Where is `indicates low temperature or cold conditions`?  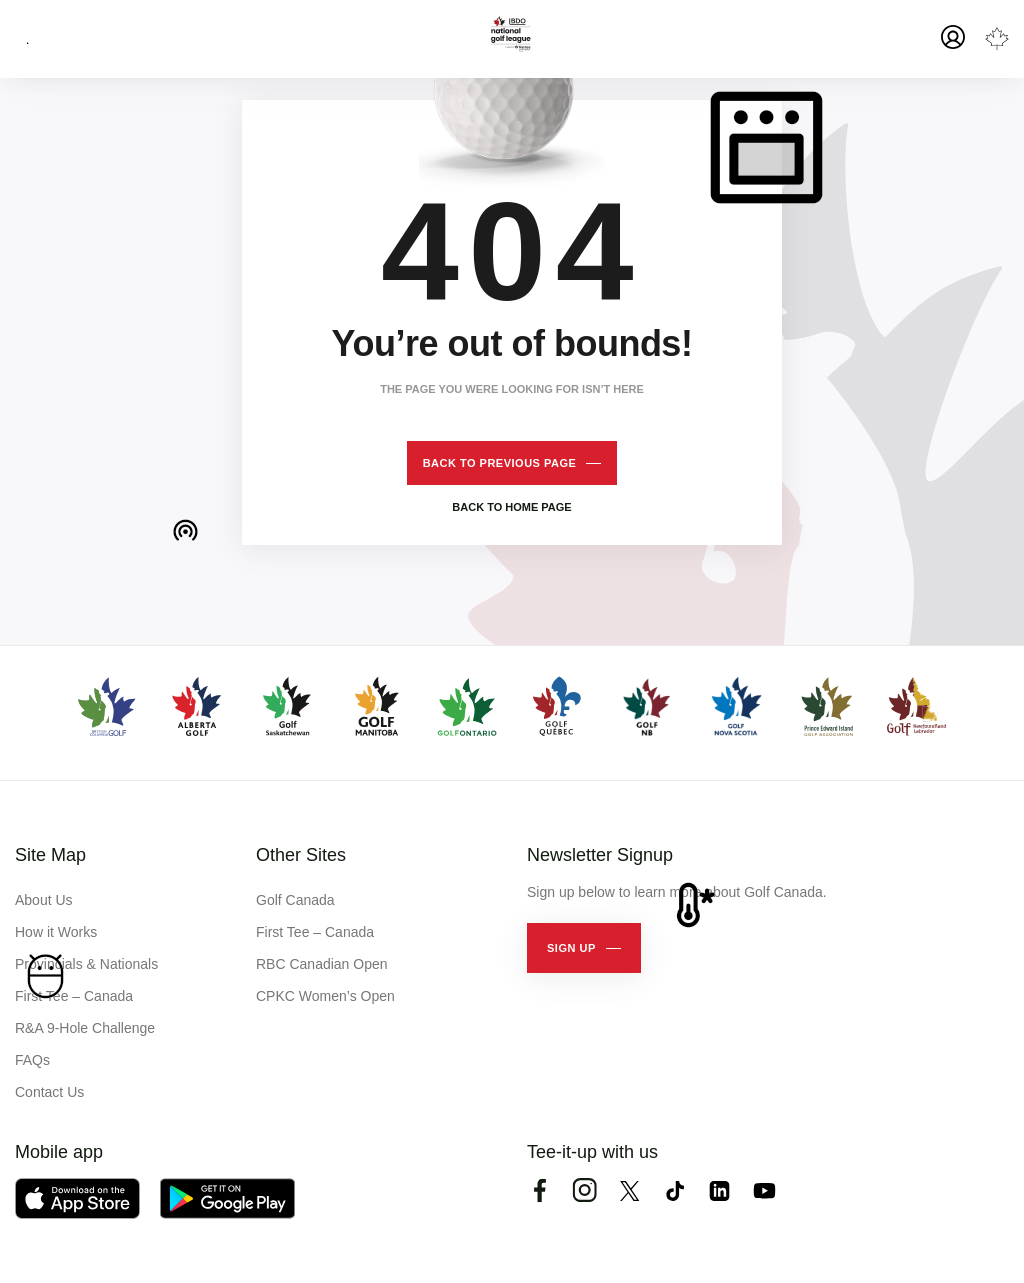
indicates low temperature or cold conditions is located at coordinates (692, 905).